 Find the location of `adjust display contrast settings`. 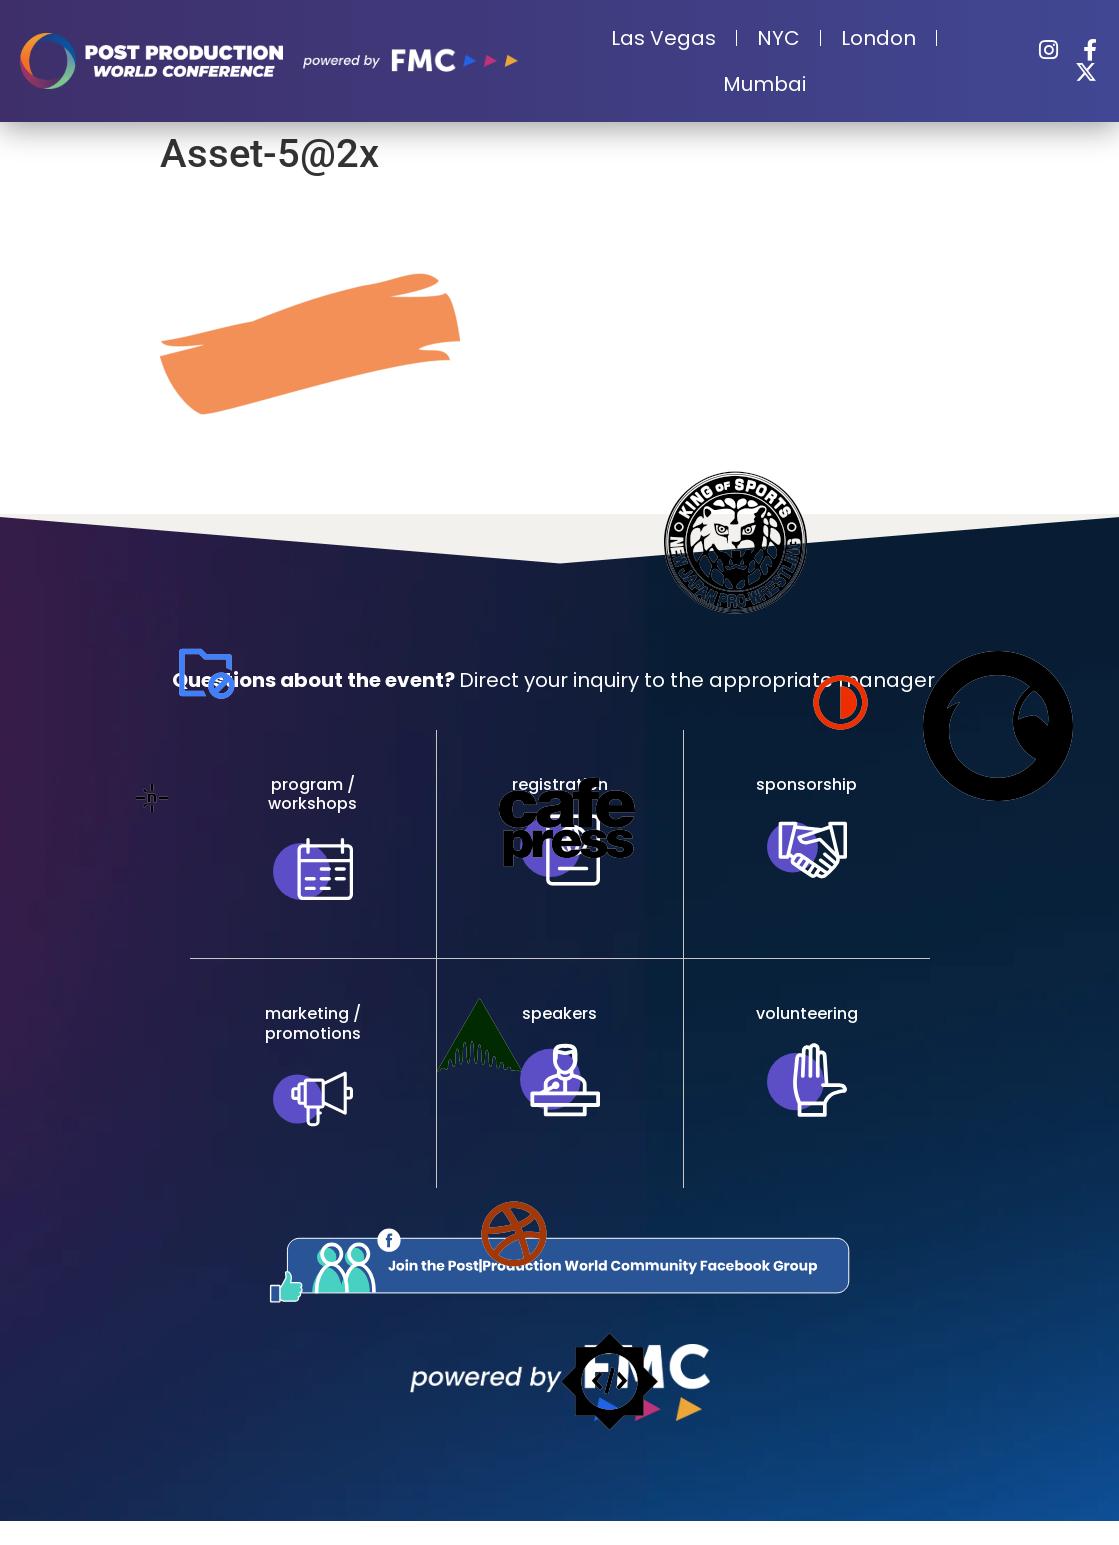

adjust display contrast settings is located at coordinates (840, 702).